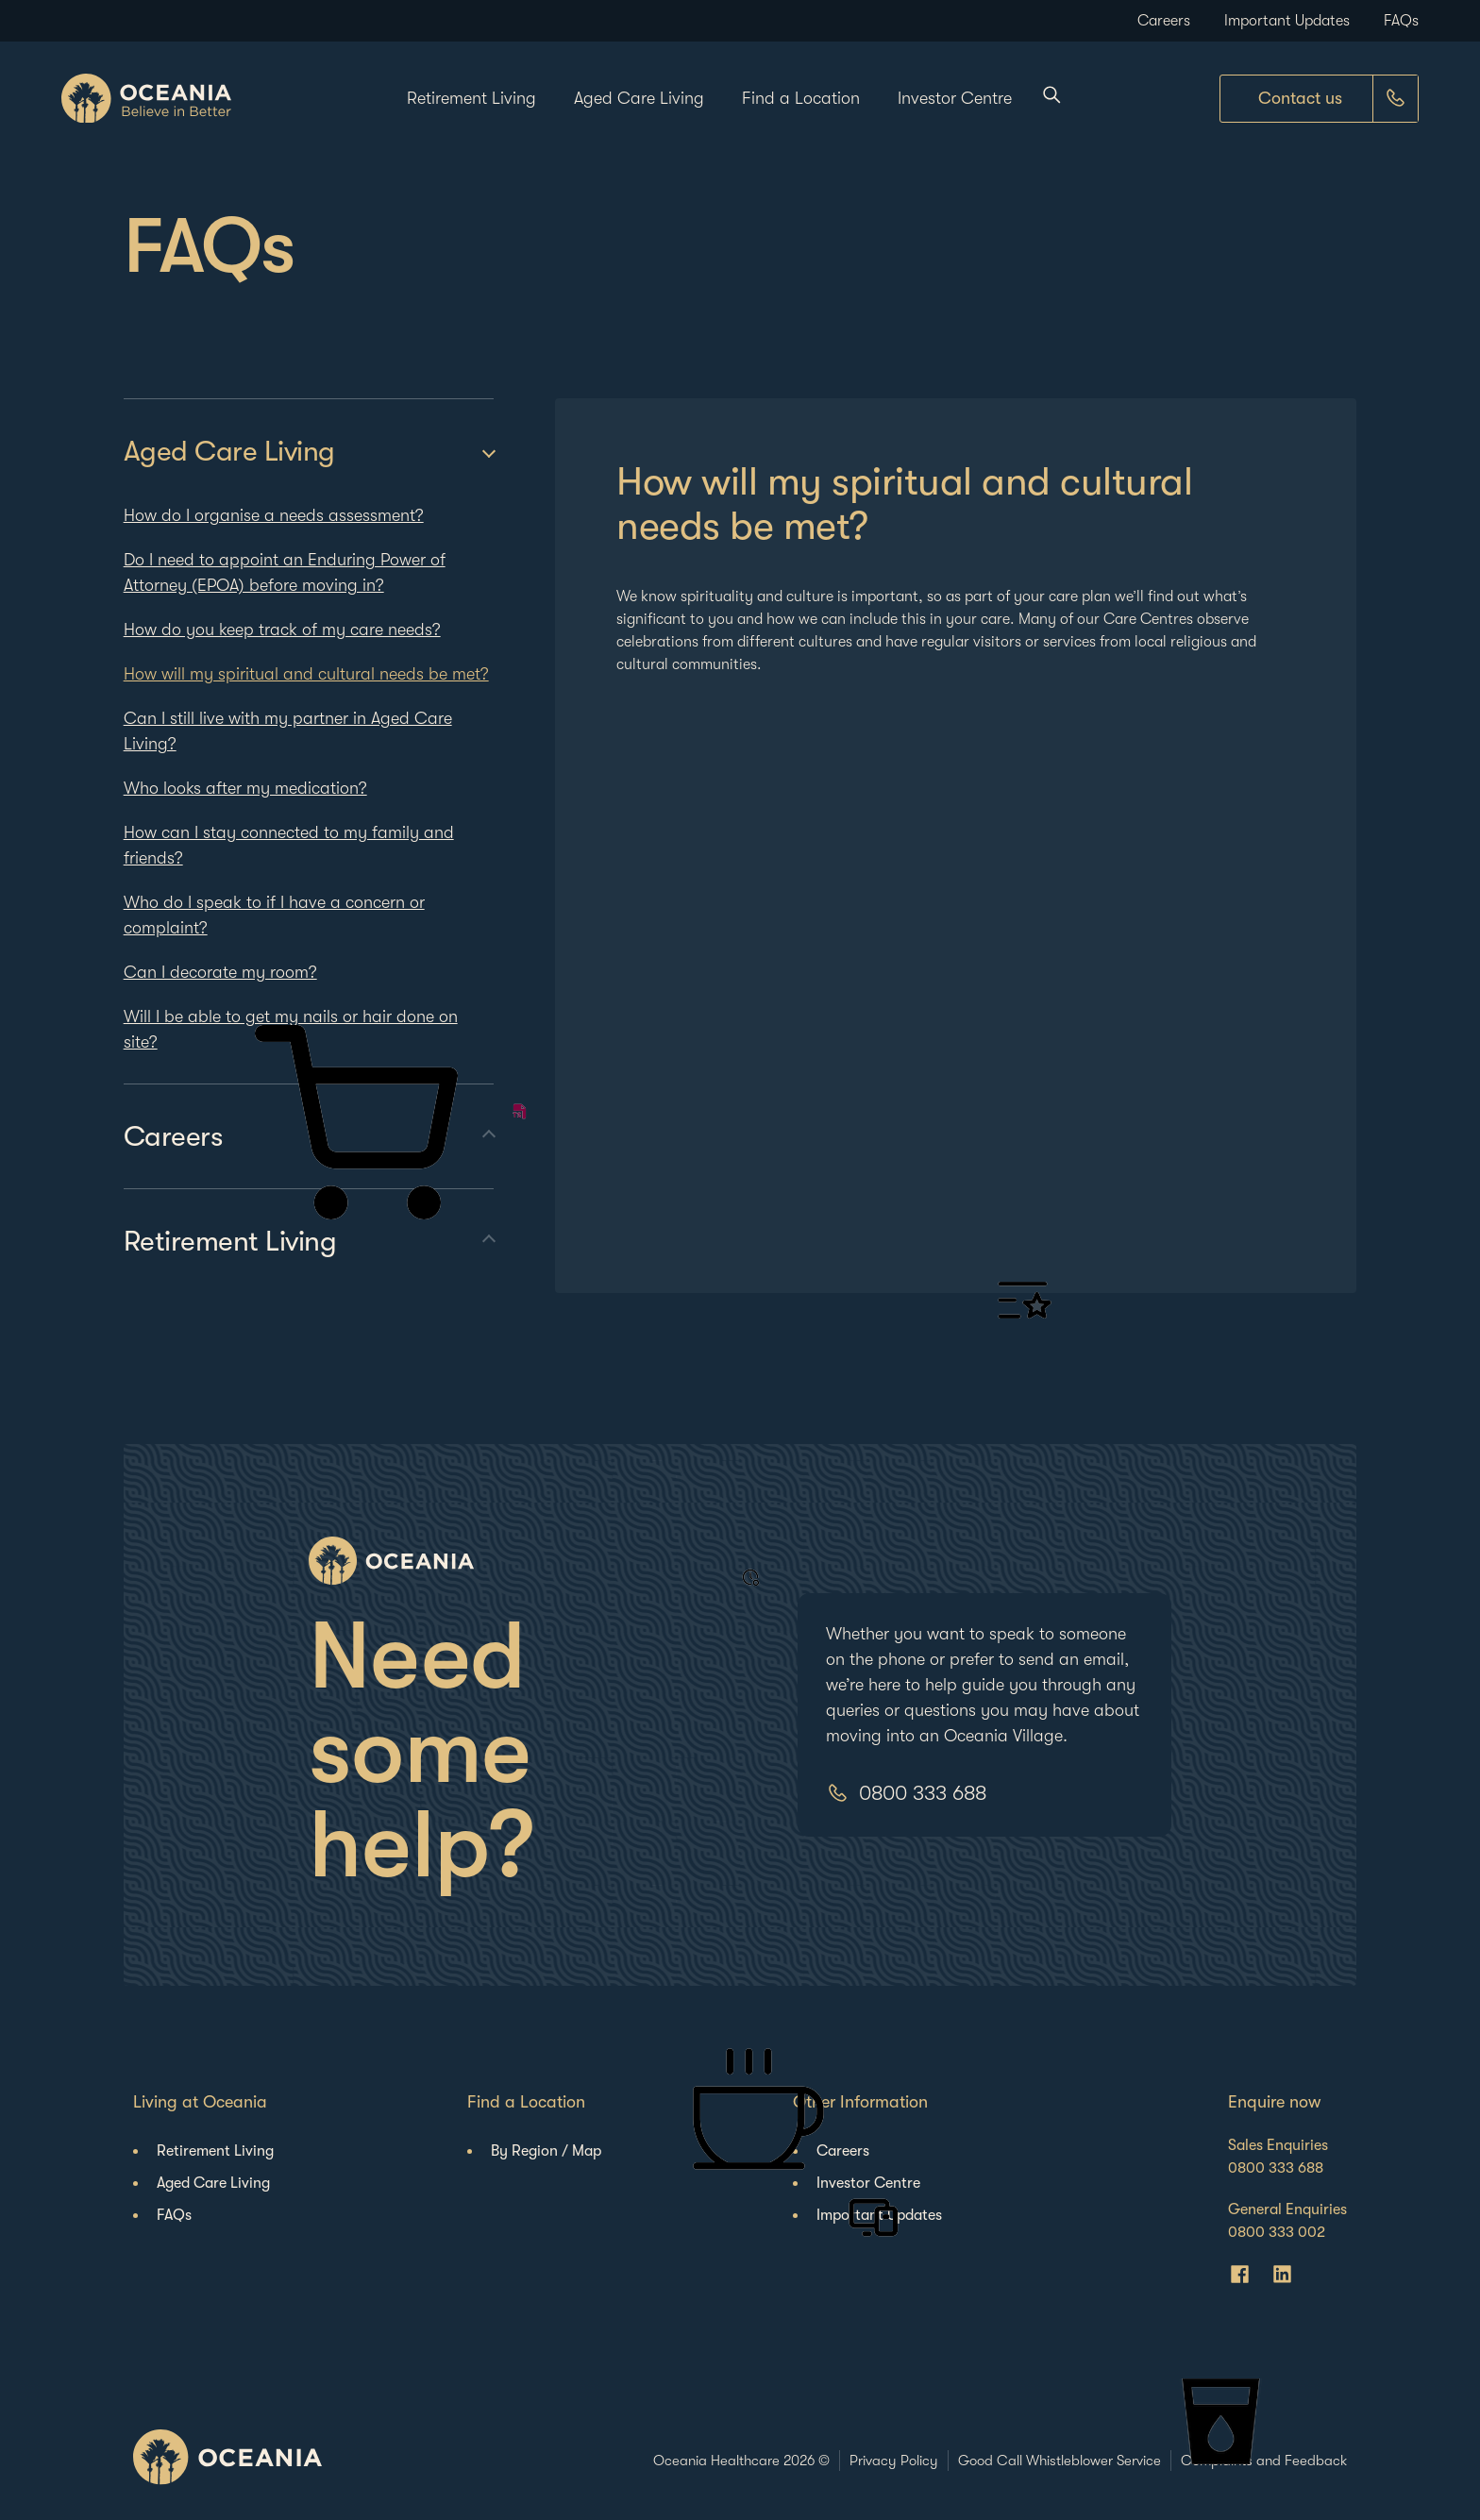 This screenshot has height=2520, width=1480. What do you see at coordinates (1022, 1300) in the screenshot?
I see `view your favorites list` at bounding box center [1022, 1300].